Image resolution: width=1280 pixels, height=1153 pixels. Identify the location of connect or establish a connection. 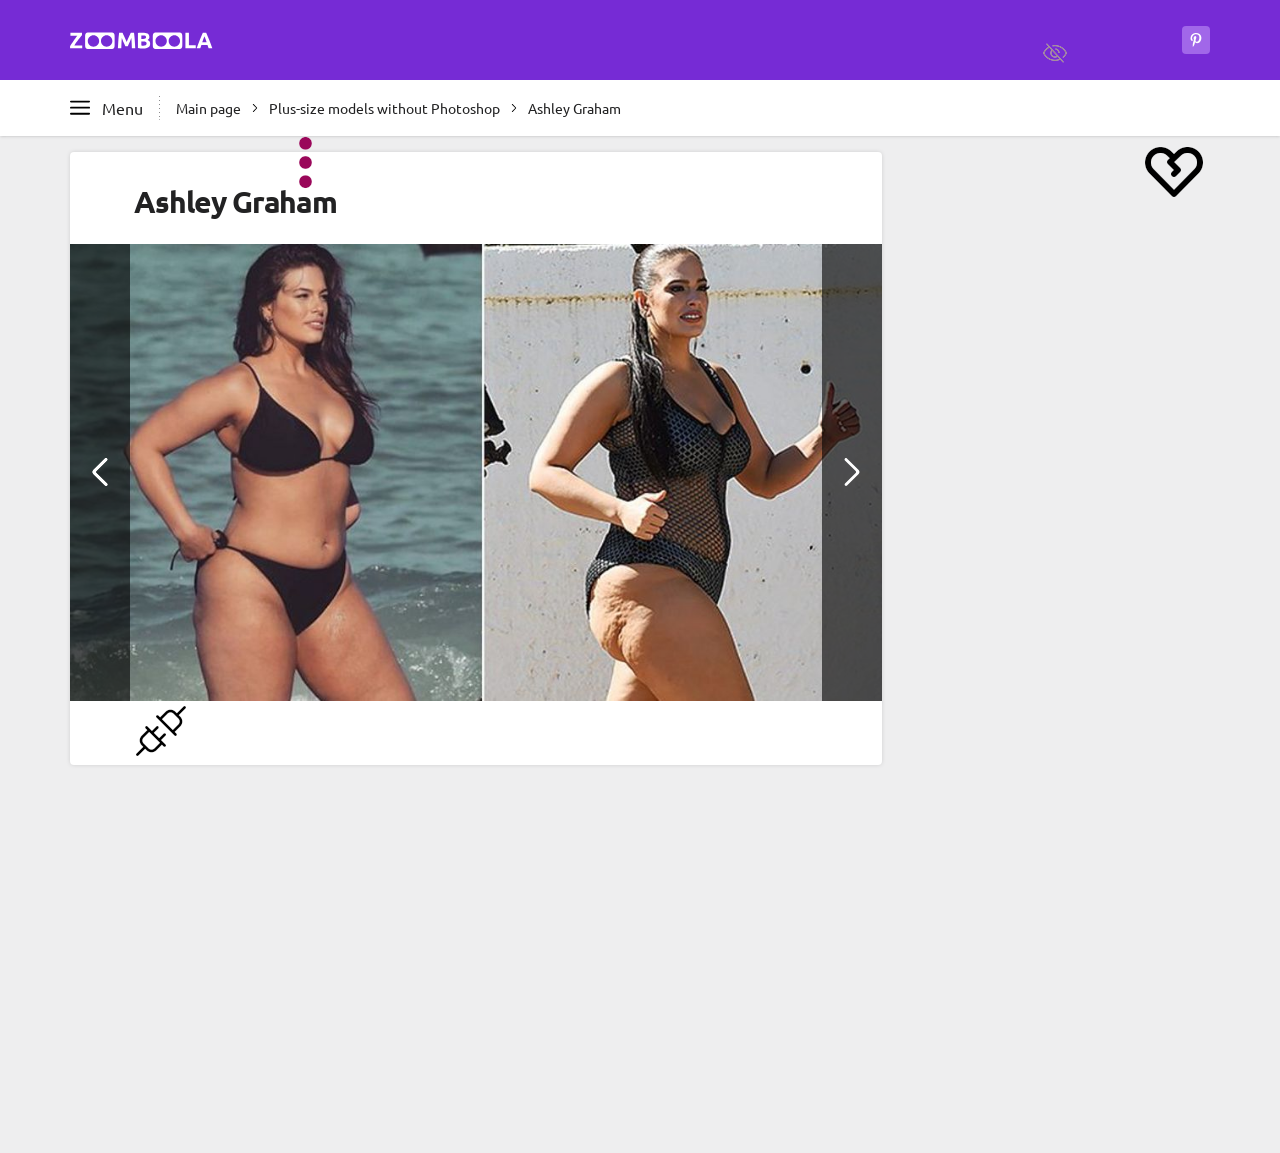
(161, 731).